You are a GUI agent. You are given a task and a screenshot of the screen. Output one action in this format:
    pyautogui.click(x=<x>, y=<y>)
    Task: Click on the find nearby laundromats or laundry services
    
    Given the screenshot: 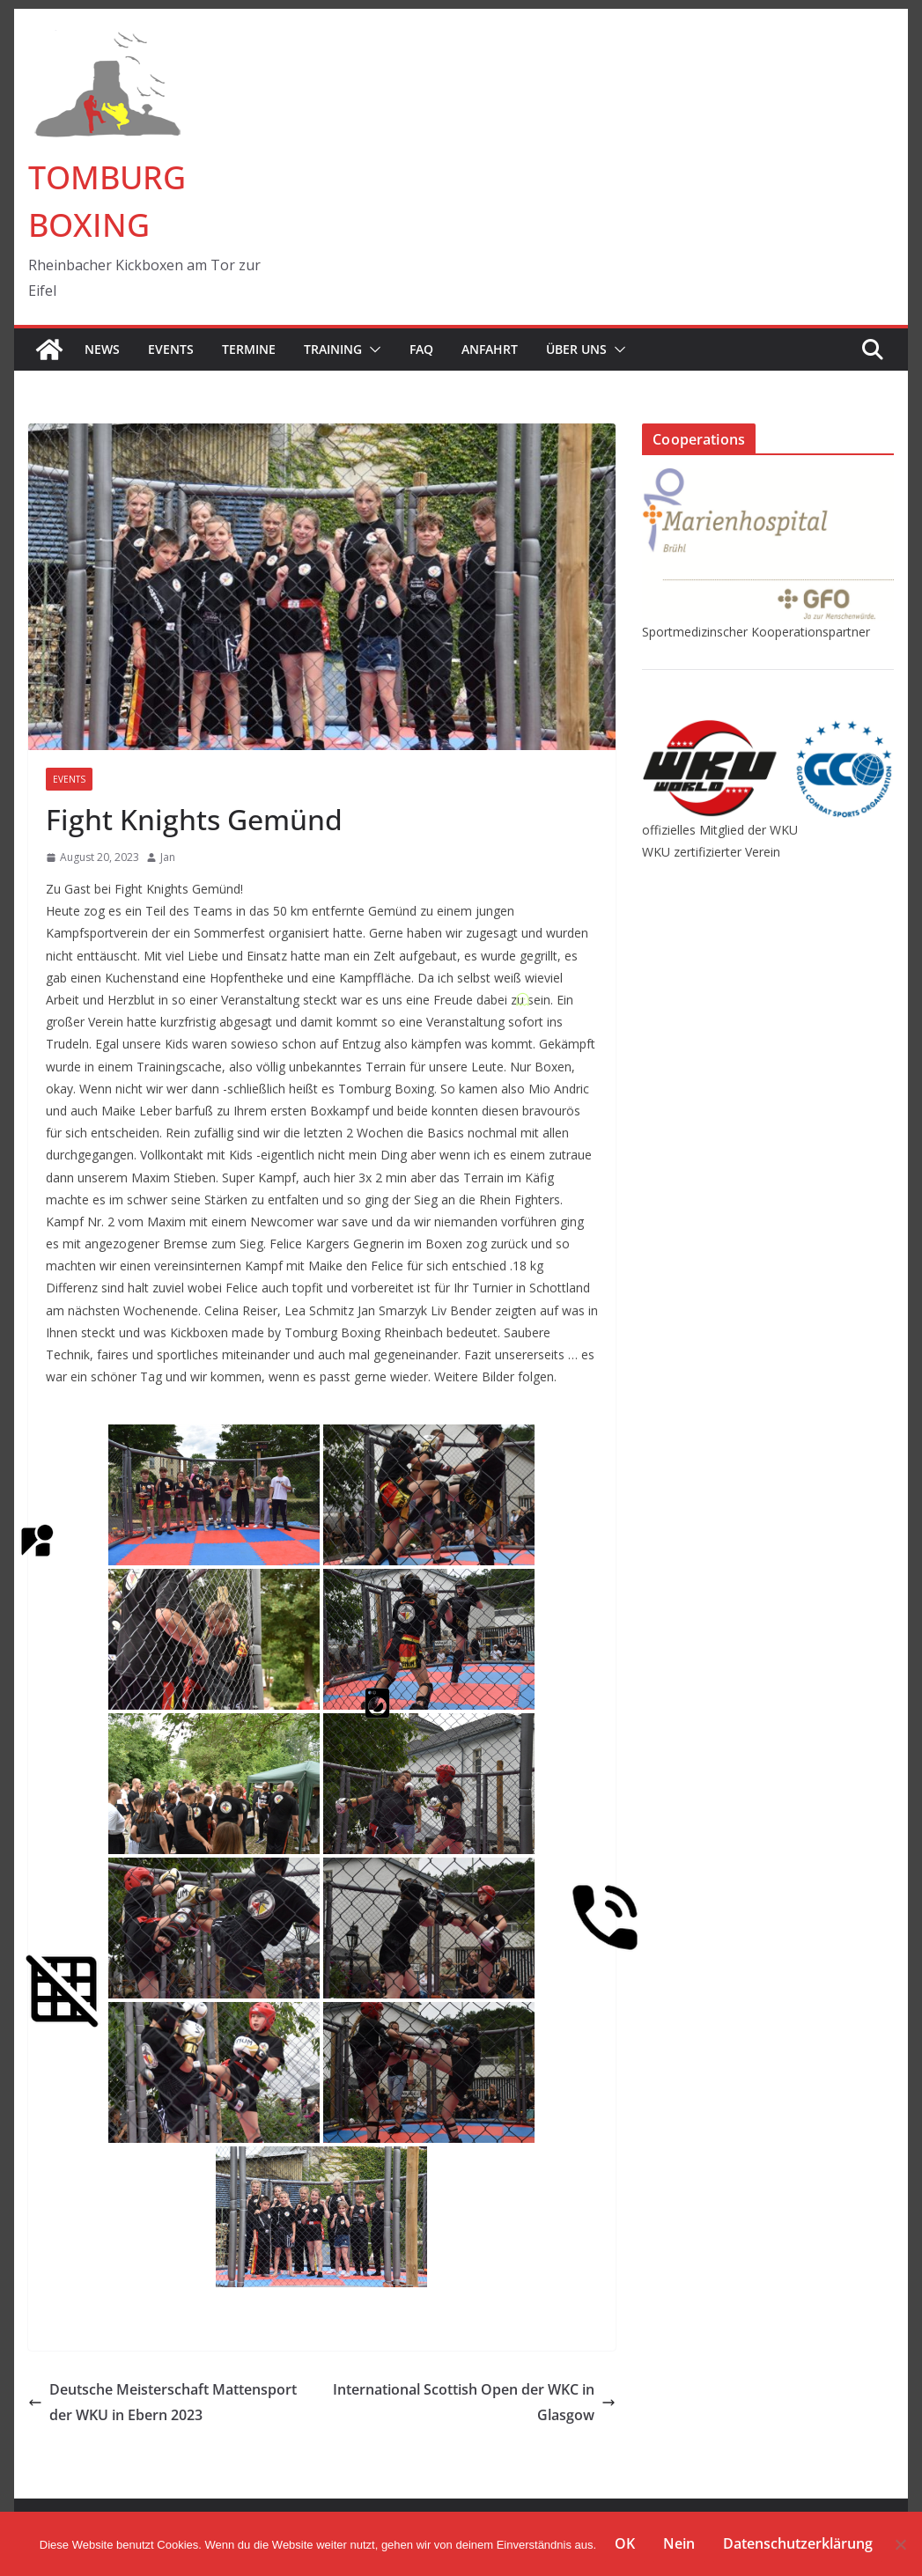 What is the action you would take?
    pyautogui.click(x=377, y=1703)
    